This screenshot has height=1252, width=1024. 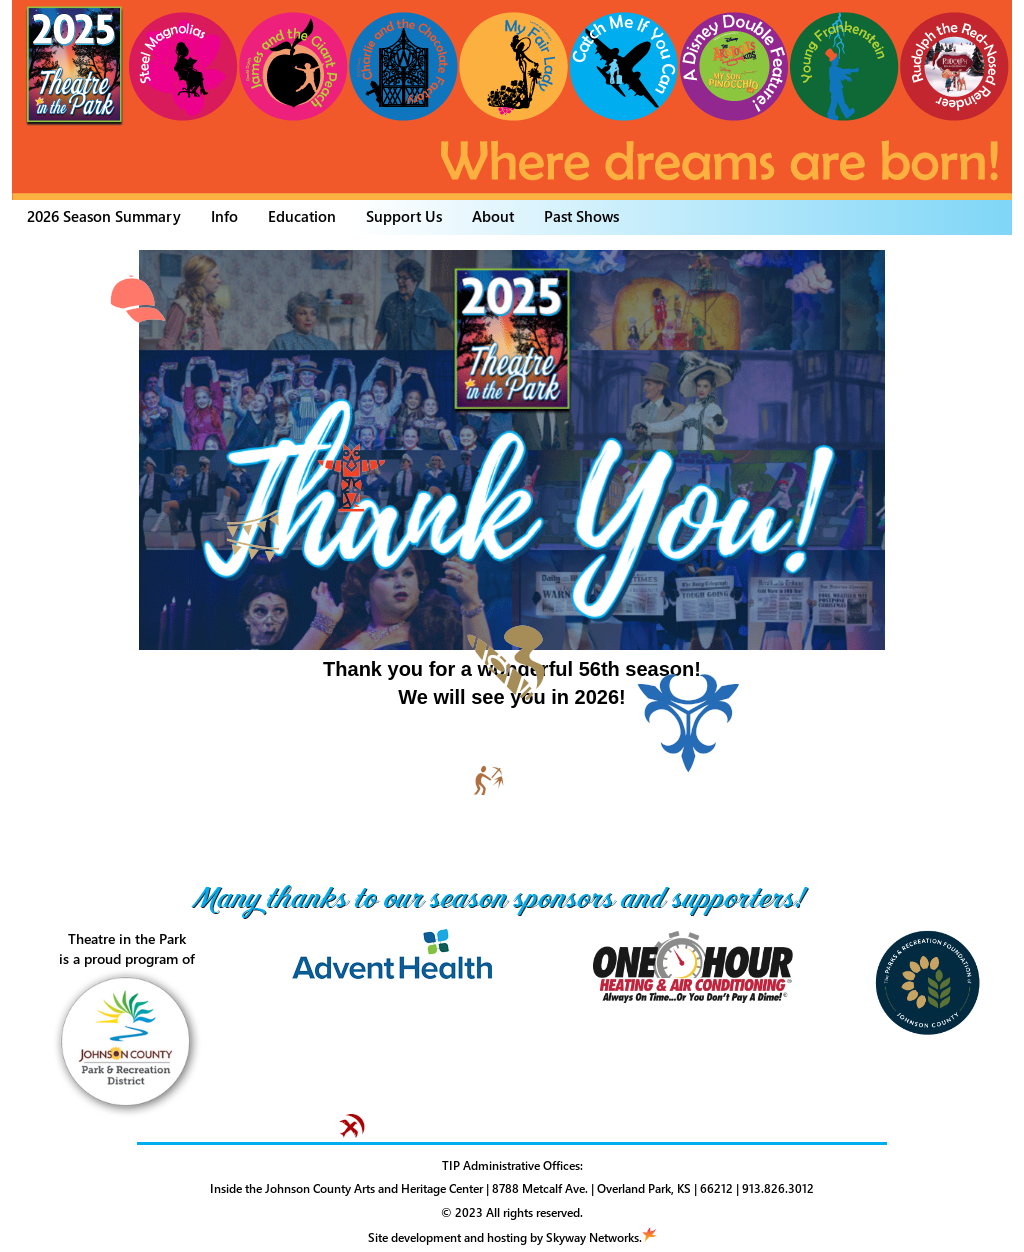 I want to click on access tribal or cultural game content, so click(x=351, y=477).